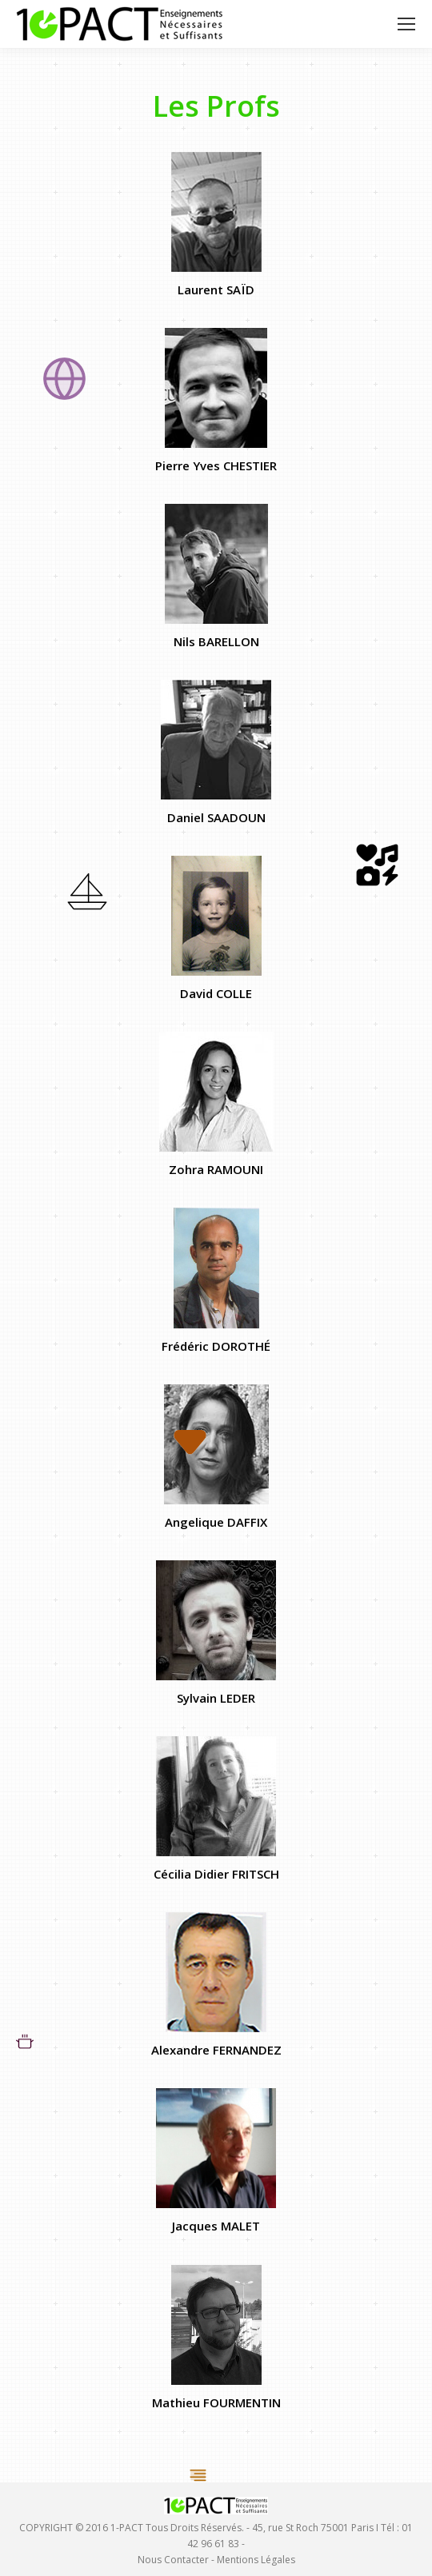  Describe the element at coordinates (64, 378) in the screenshot. I see `switch to global or worldwide view` at that location.